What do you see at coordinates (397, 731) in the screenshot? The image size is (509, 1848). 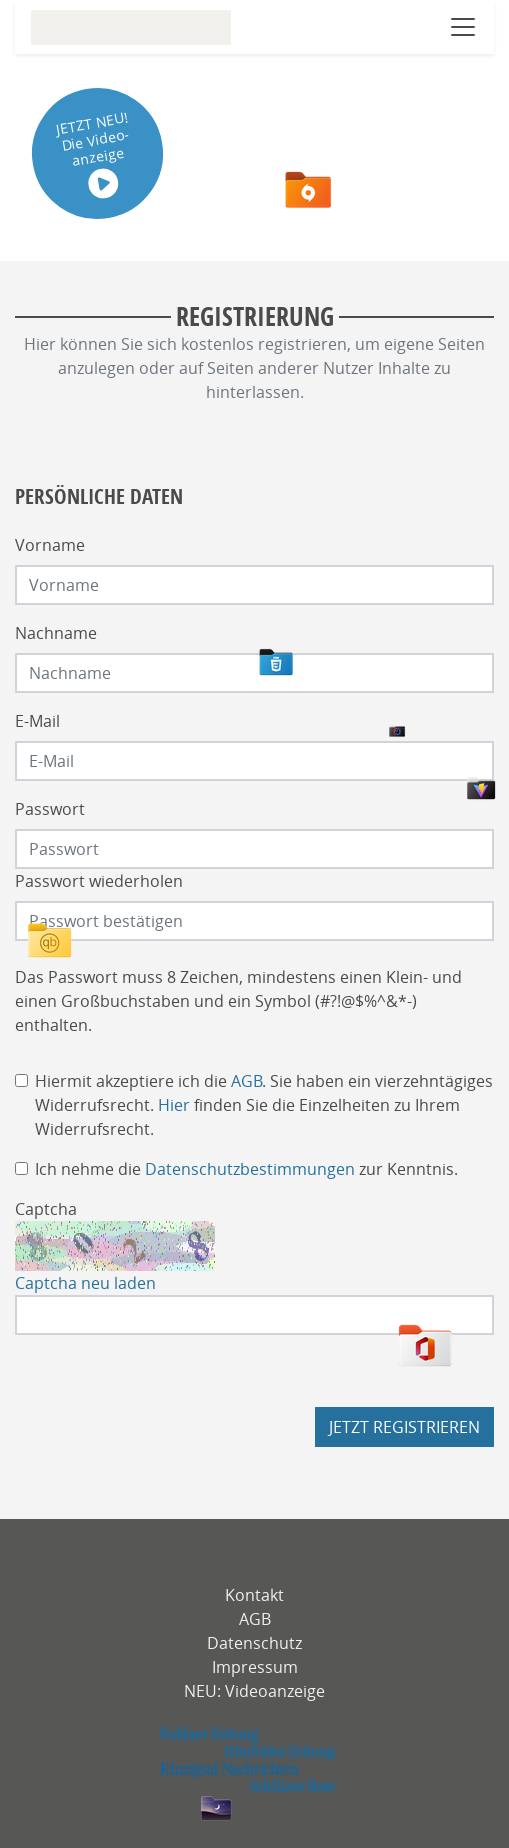 I see `open folder containing IntelliJ IDEA projects` at bounding box center [397, 731].